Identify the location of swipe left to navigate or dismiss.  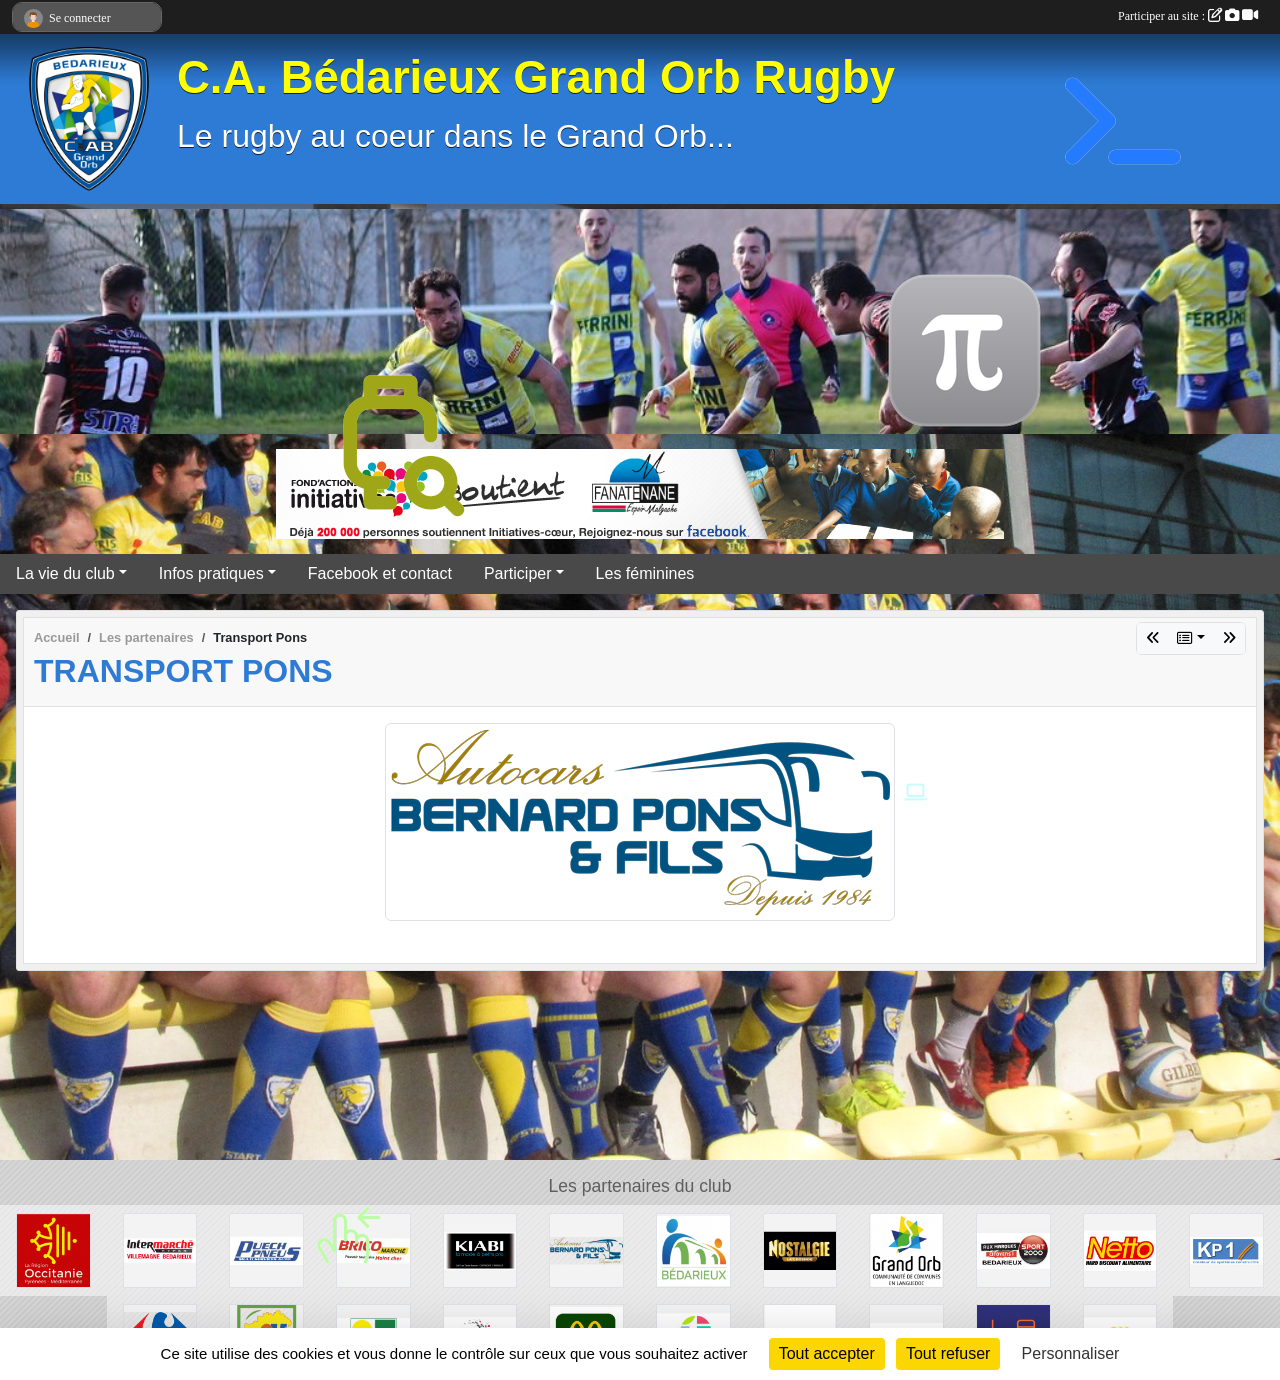
(345, 1237).